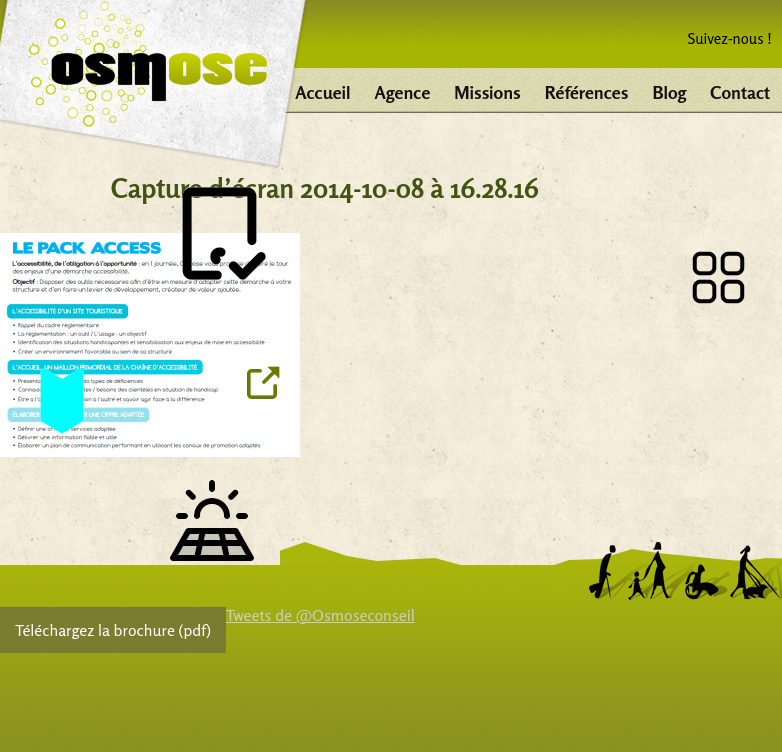 The width and height of the screenshot is (782, 752). I want to click on access all apps or applications, so click(718, 277).